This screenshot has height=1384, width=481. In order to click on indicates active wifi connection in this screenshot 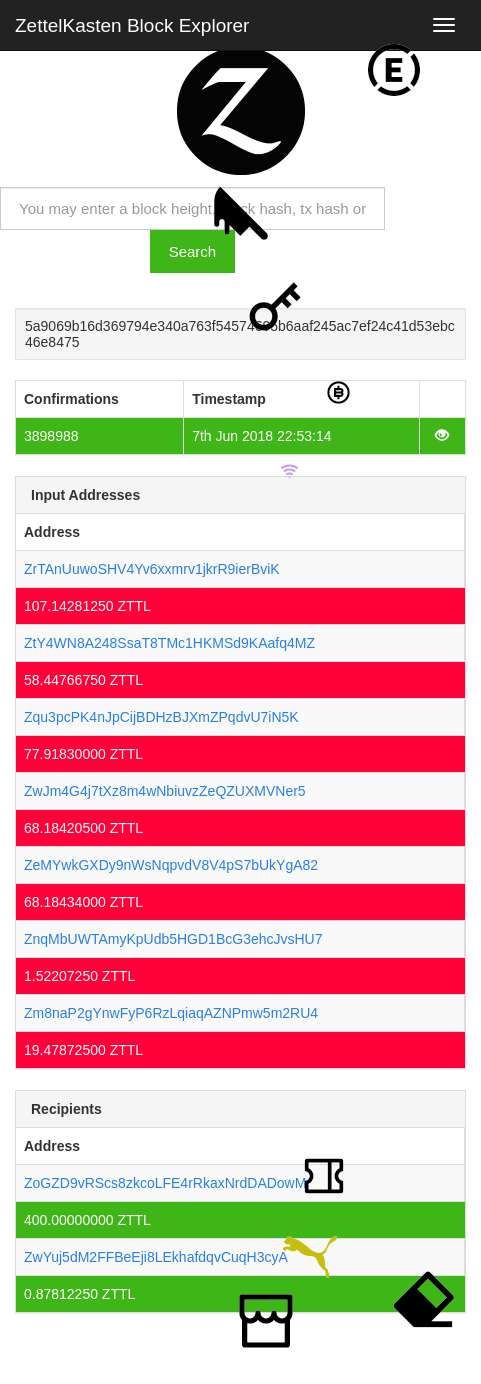, I will do `click(289, 471)`.